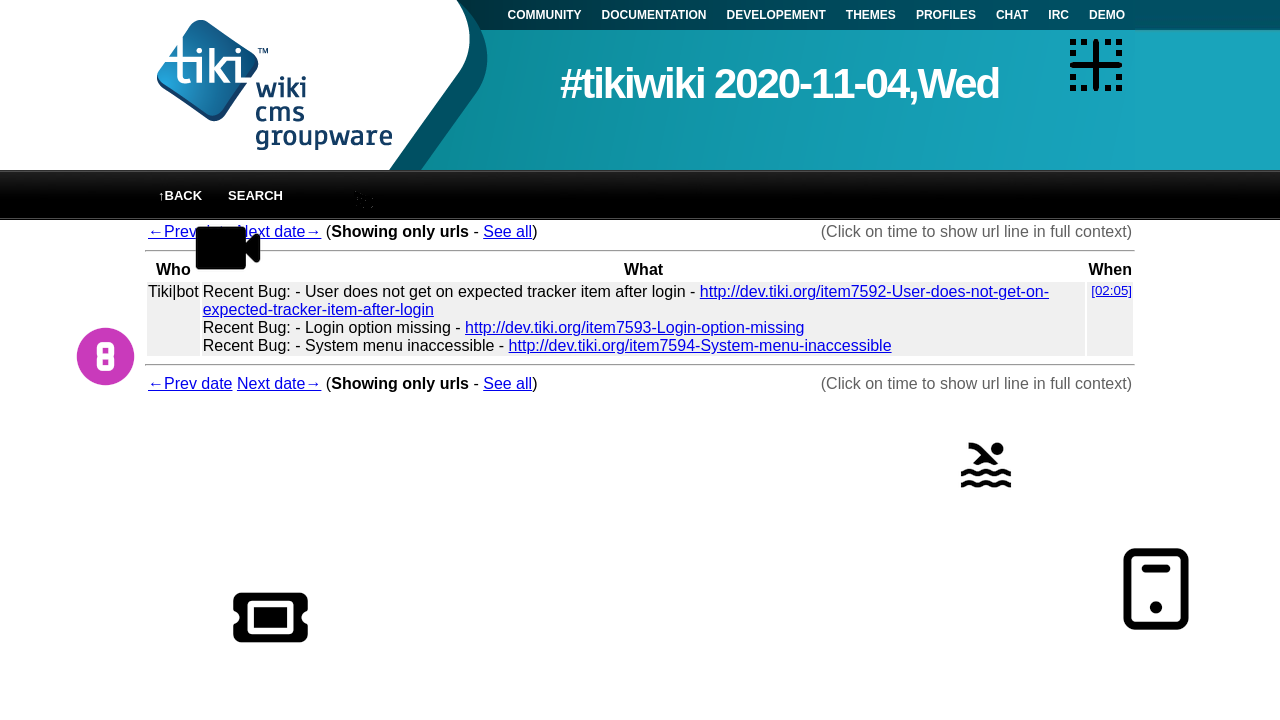 This screenshot has height=720, width=1280. I want to click on apply inner borders to selected cells, so click(1096, 65).